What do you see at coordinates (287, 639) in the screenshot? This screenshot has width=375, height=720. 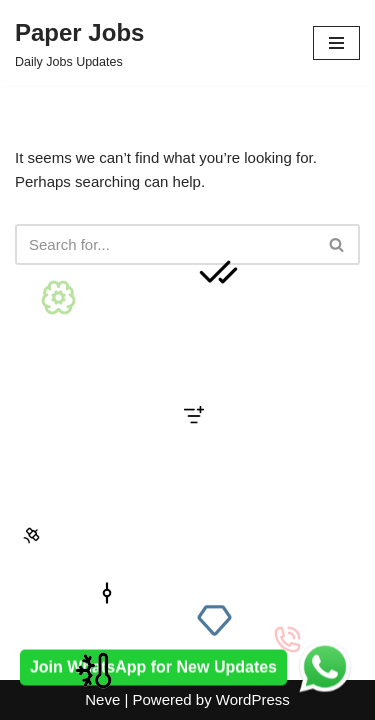 I see `make a phone call` at bounding box center [287, 639].